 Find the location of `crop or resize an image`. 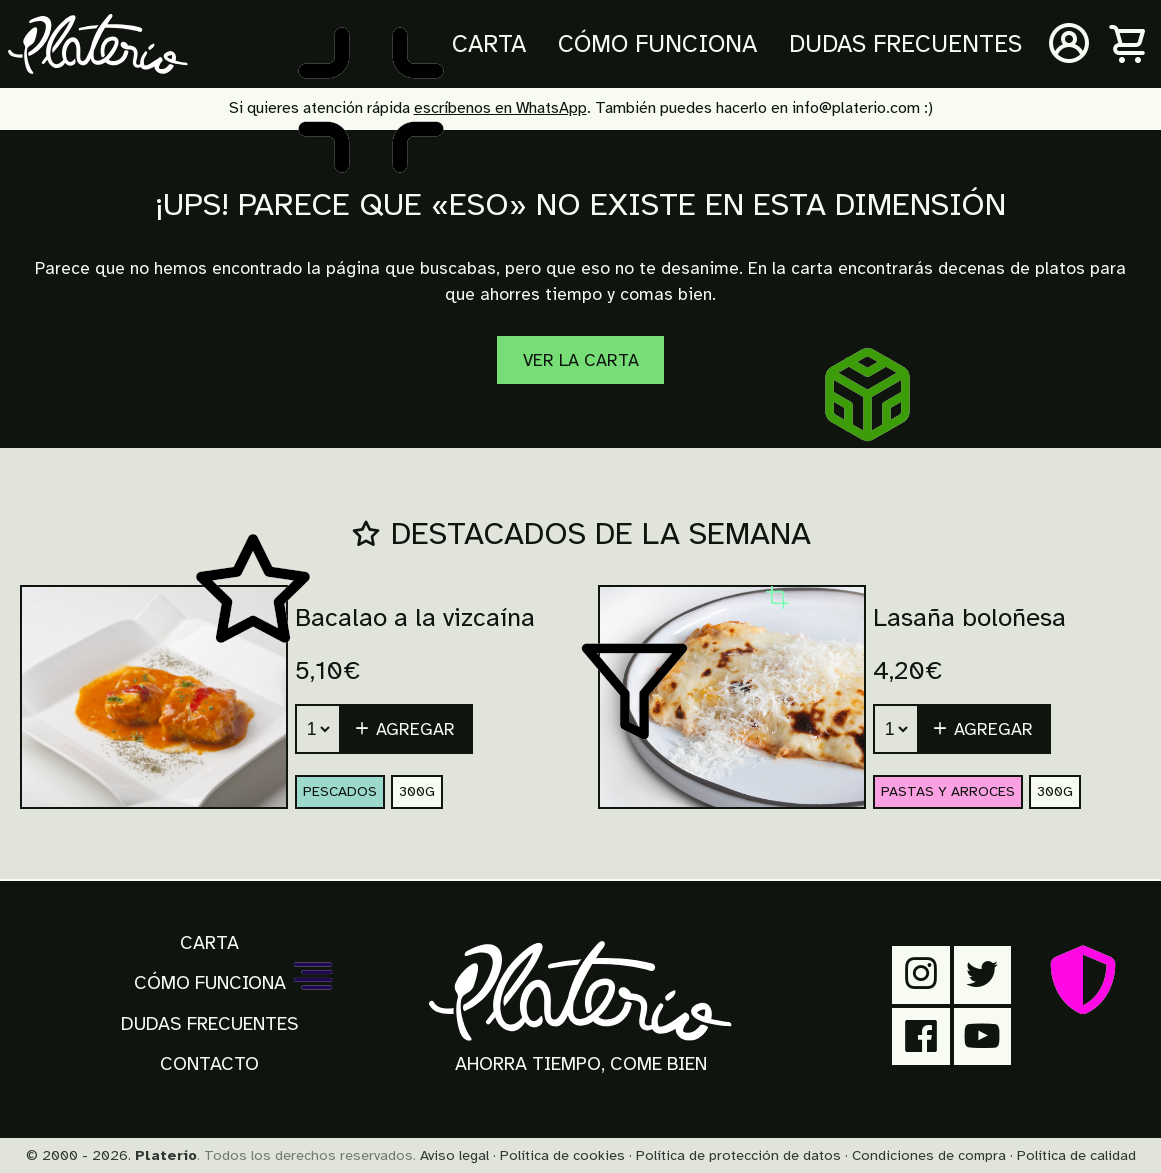

crop or resize an image is located at coordinates (777, 597).